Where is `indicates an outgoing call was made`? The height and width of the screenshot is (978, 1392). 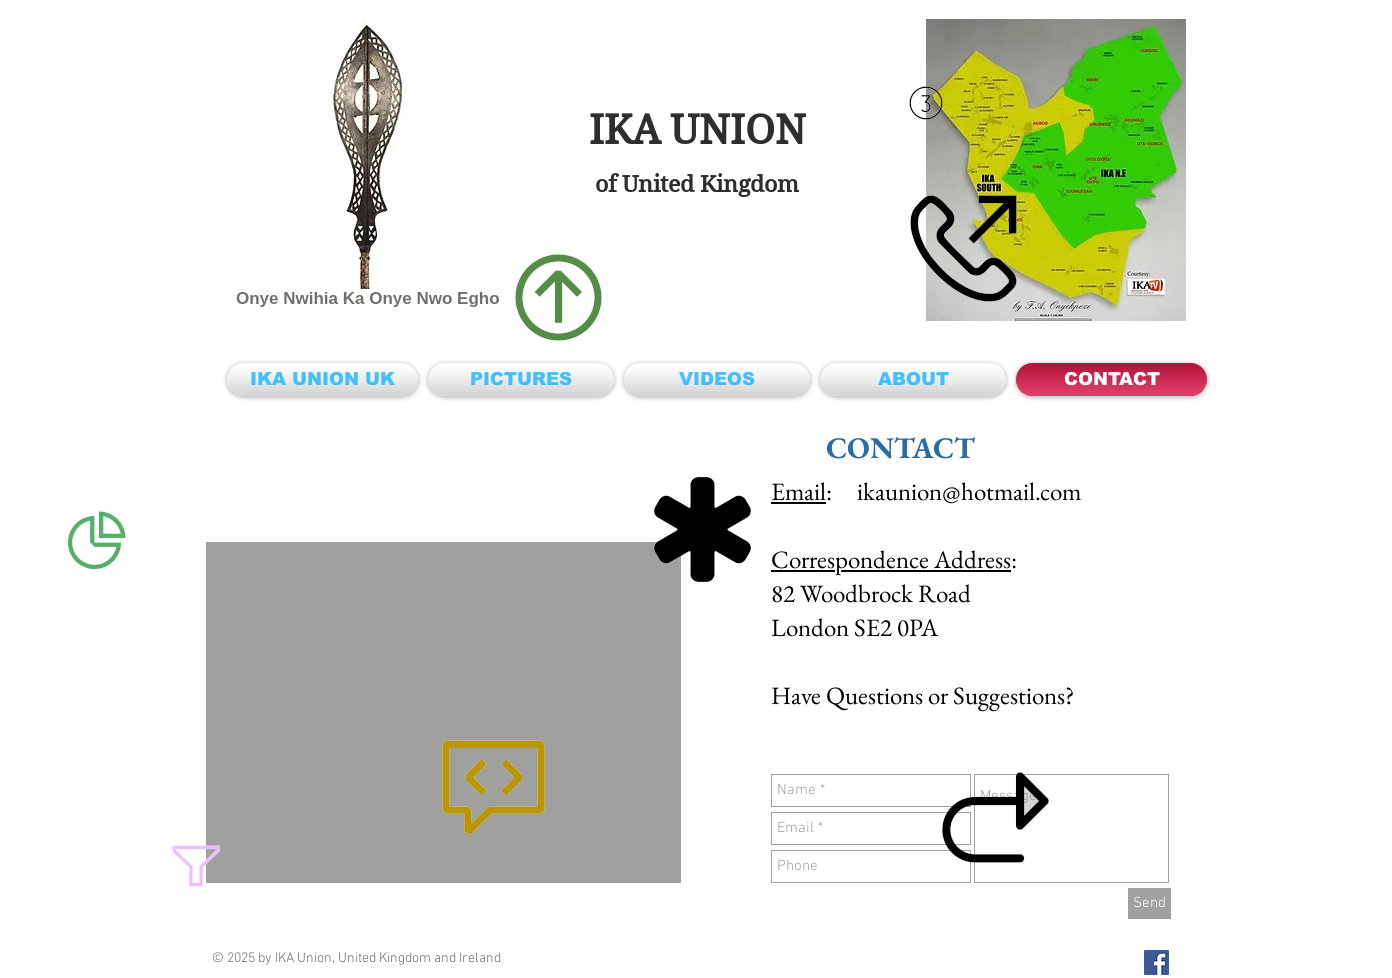 indicates an outgoing call was made is located at coordinates (963, 248).